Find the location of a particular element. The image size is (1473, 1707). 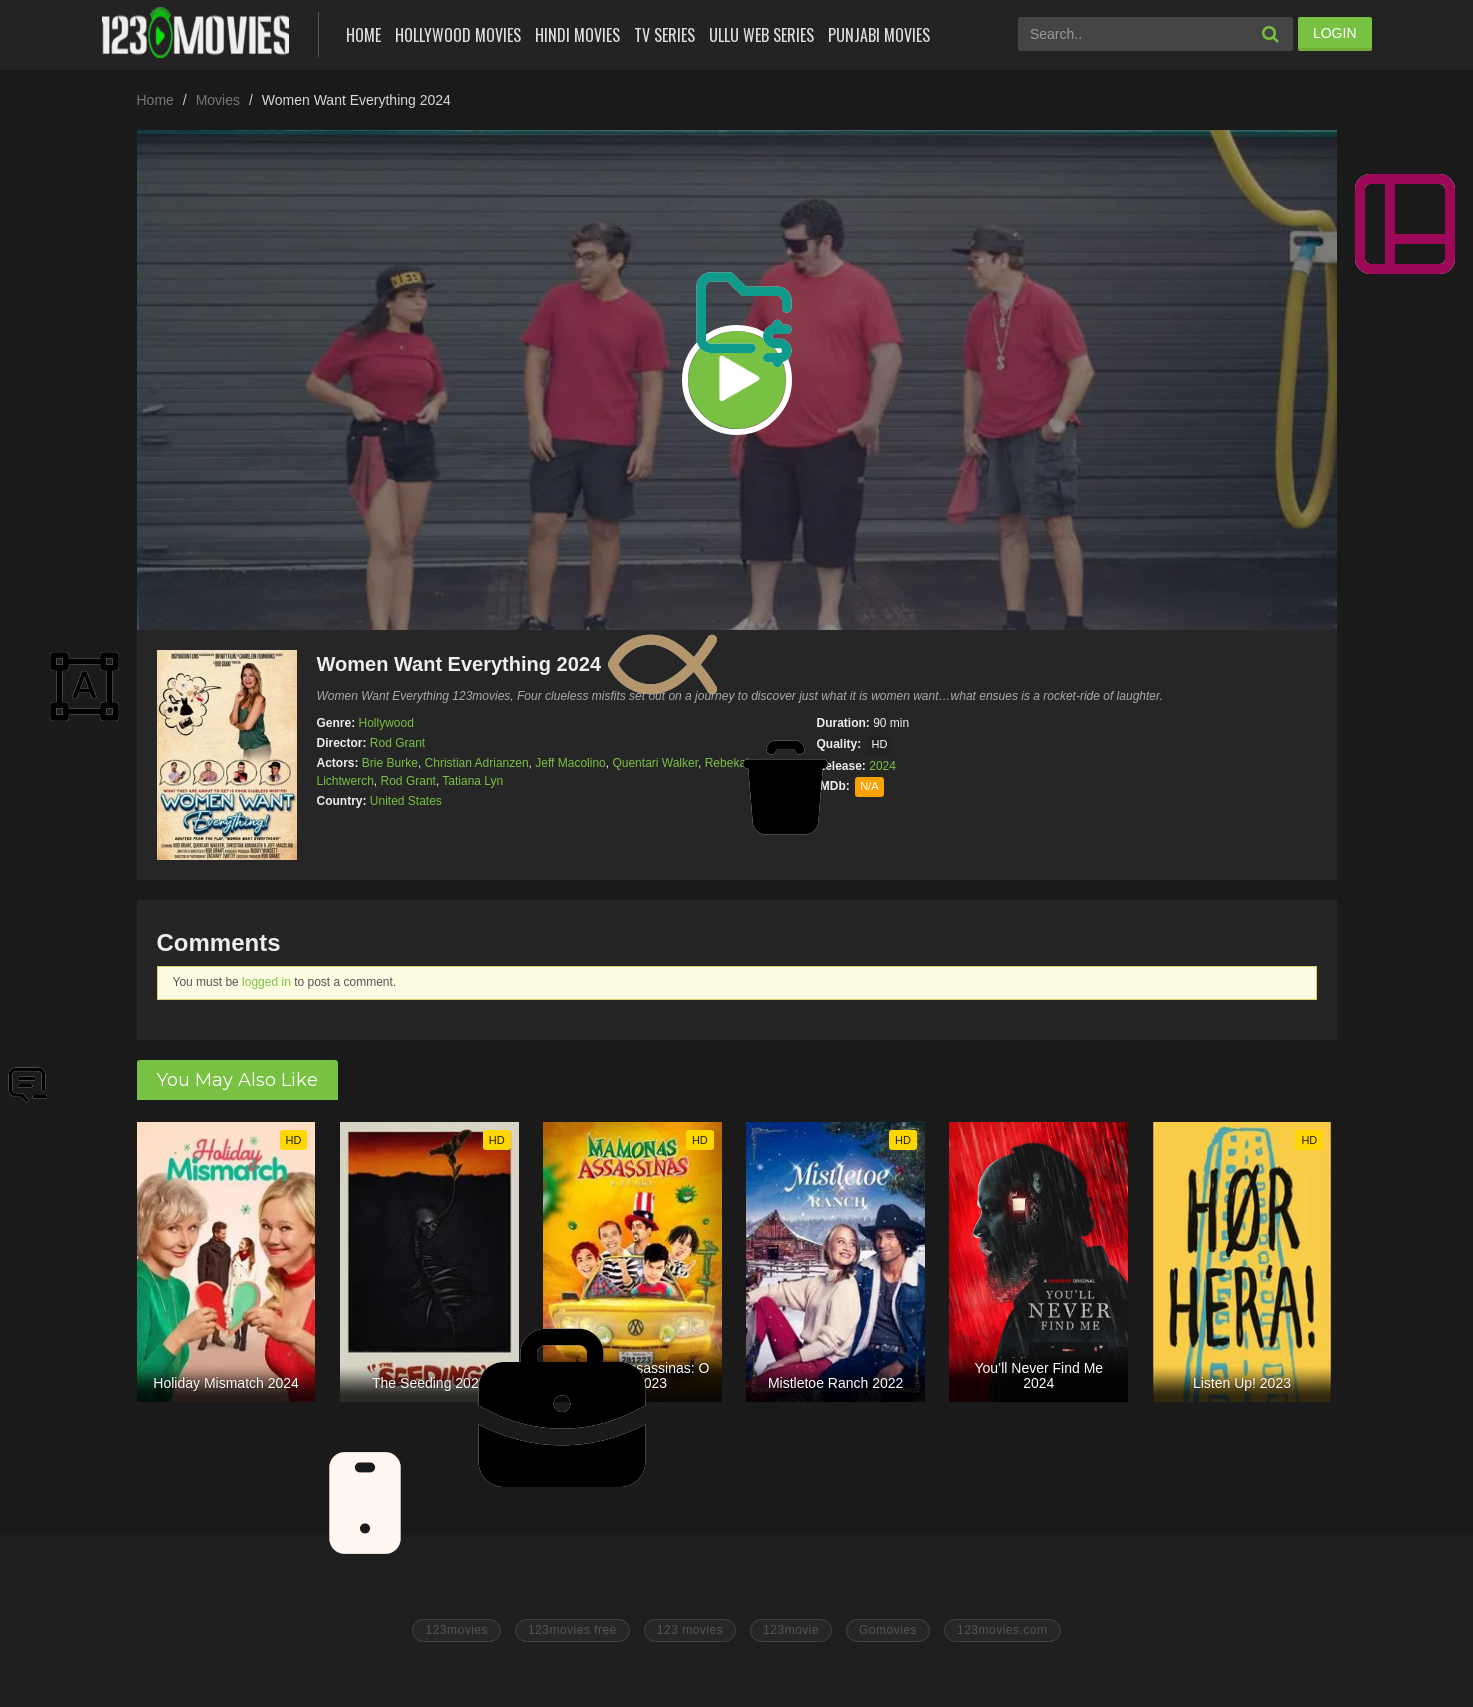

switch to left-bottom panel layout is located at coordinates (1405, 224).